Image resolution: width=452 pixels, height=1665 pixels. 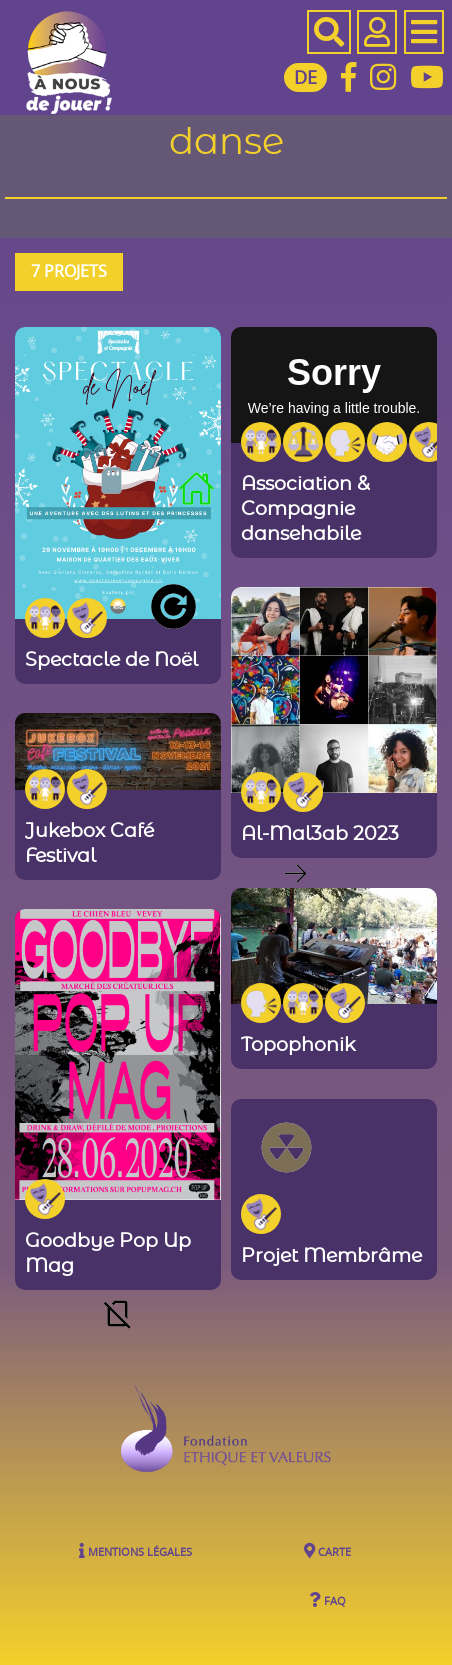 I want to click on no sim card detected, so click(x=117, y=1313).